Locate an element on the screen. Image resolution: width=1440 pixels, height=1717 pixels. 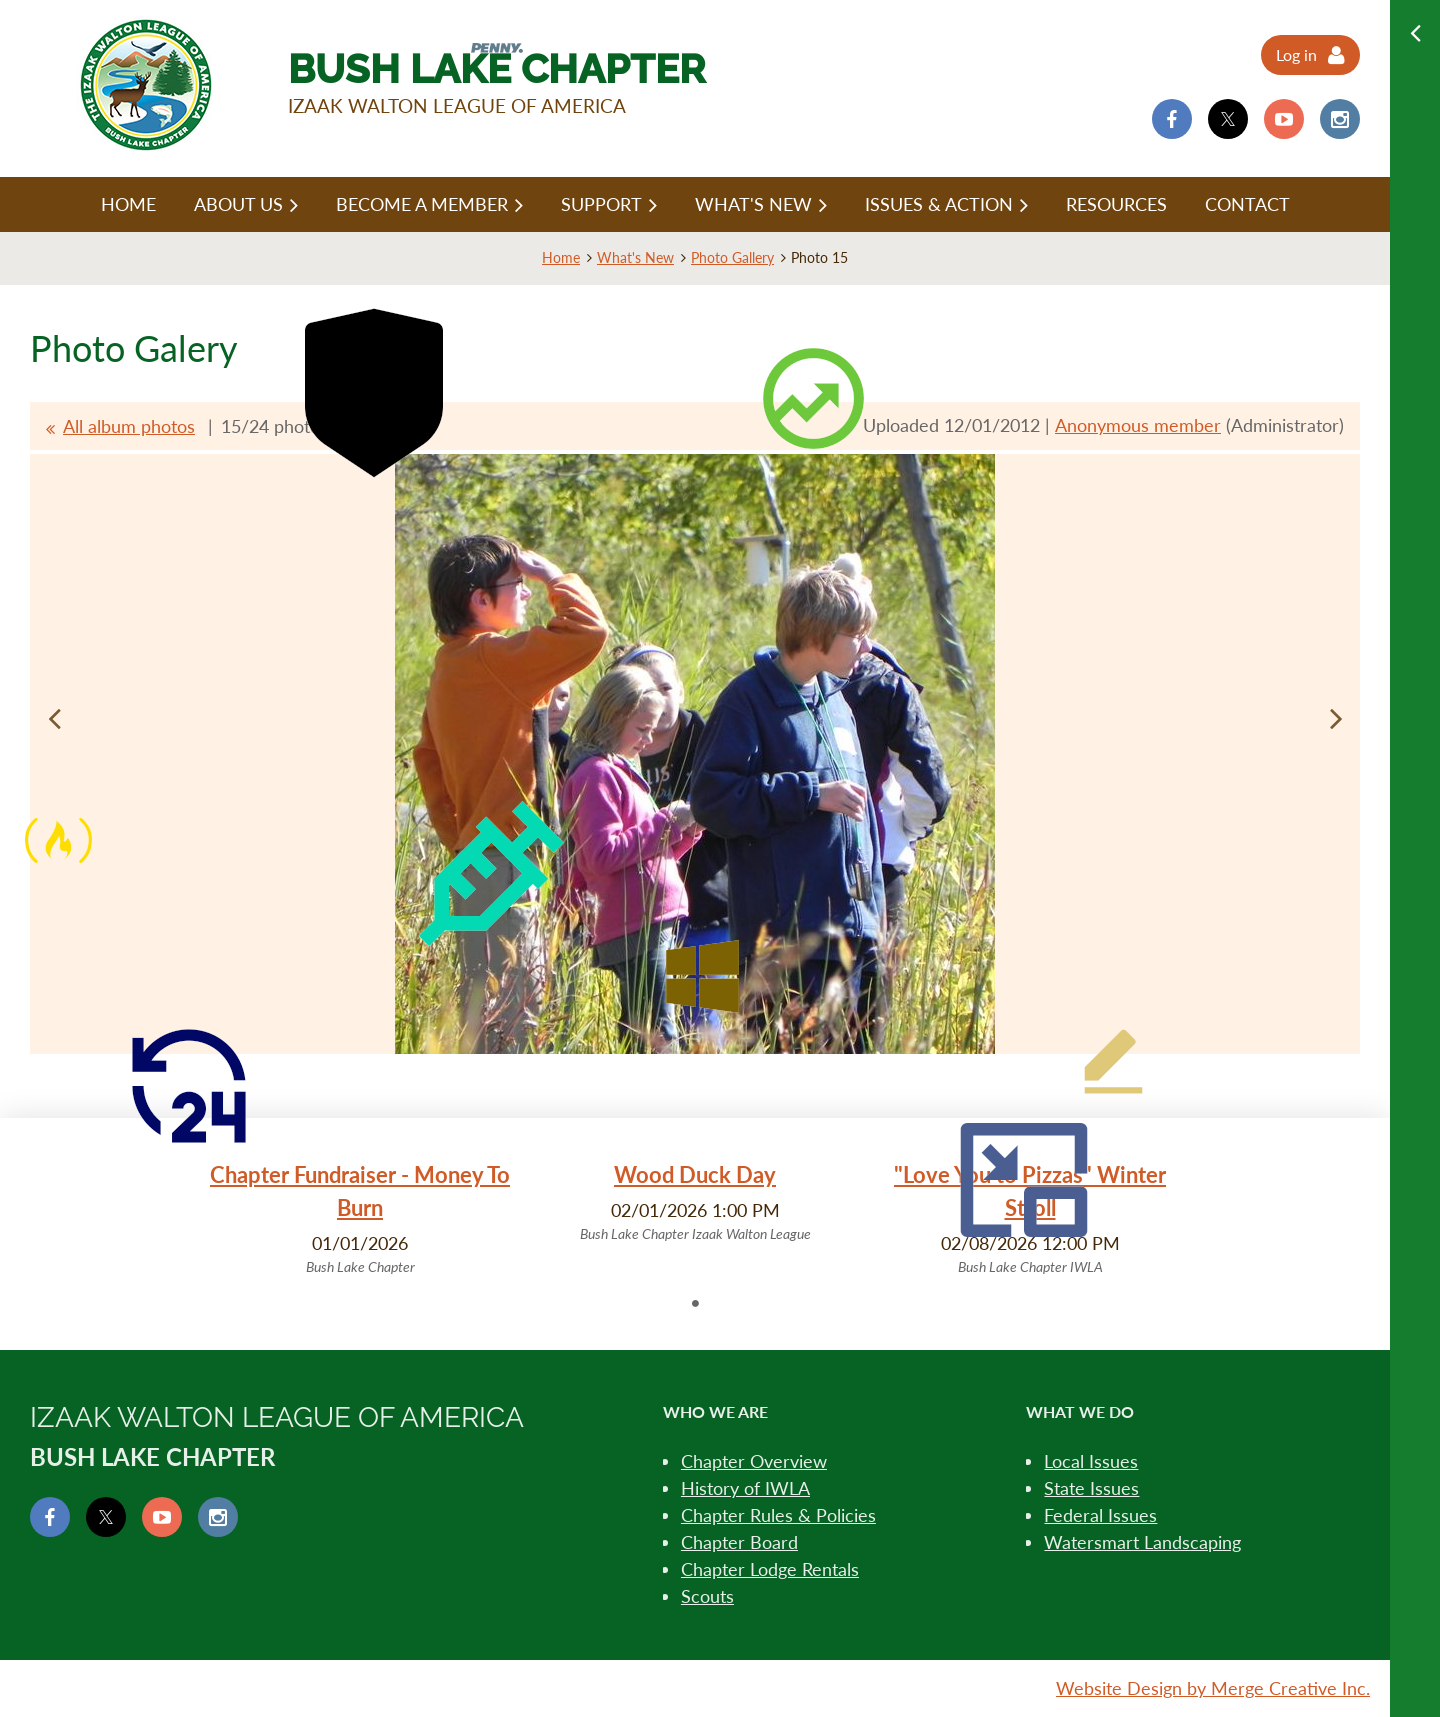
enable picture-in-picture mode is located at coordinates (1024, 1180).